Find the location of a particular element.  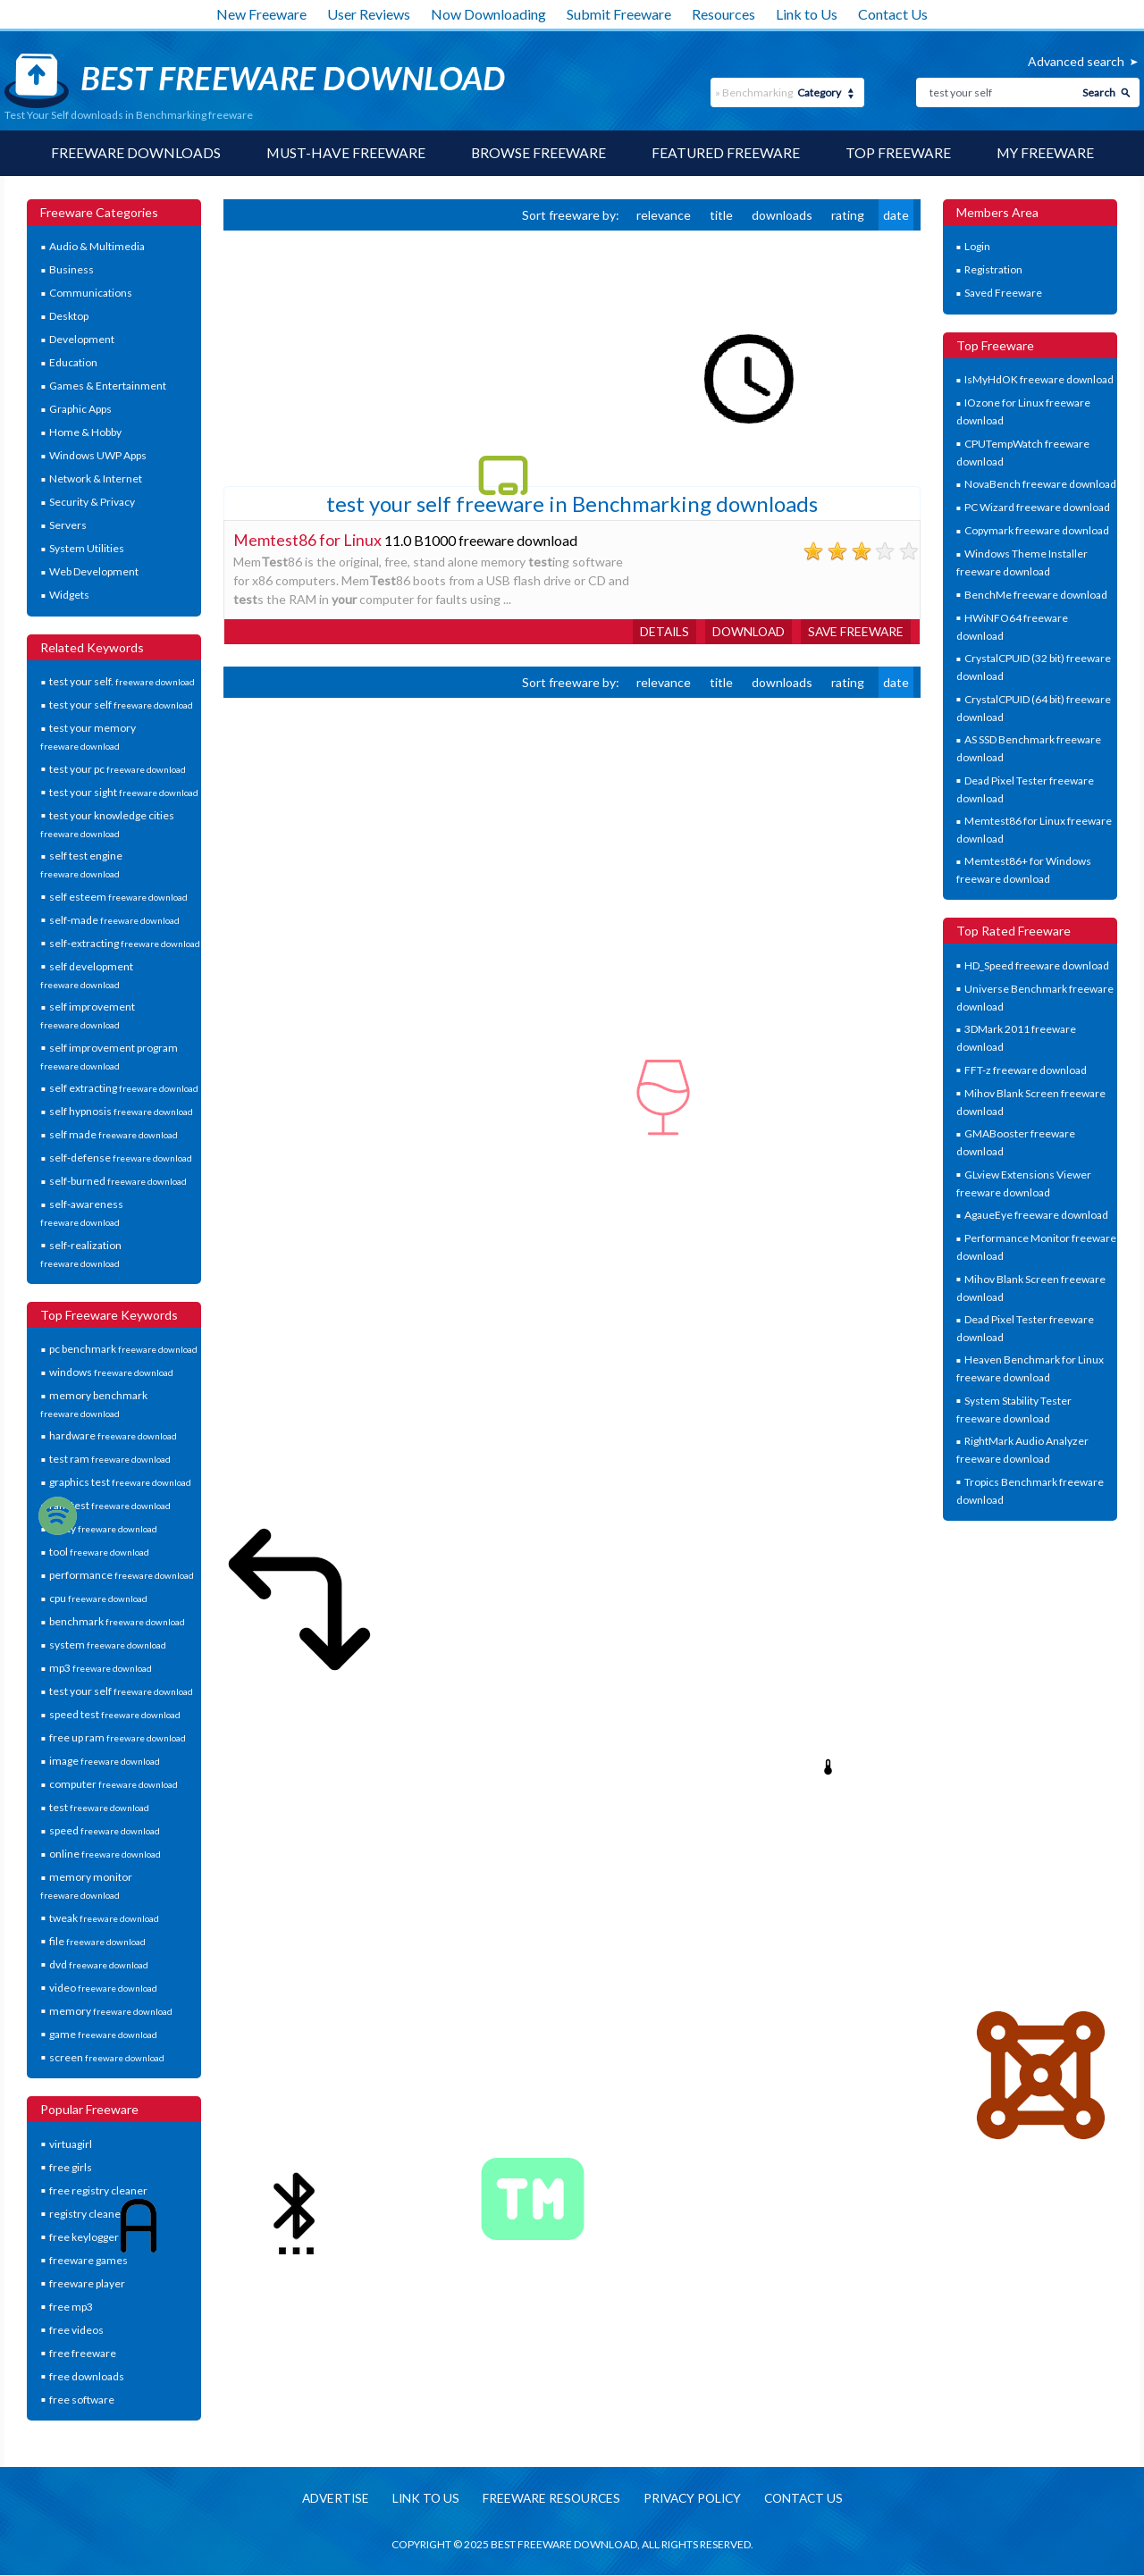

view current temperature is located at coordinates (828, 1766).